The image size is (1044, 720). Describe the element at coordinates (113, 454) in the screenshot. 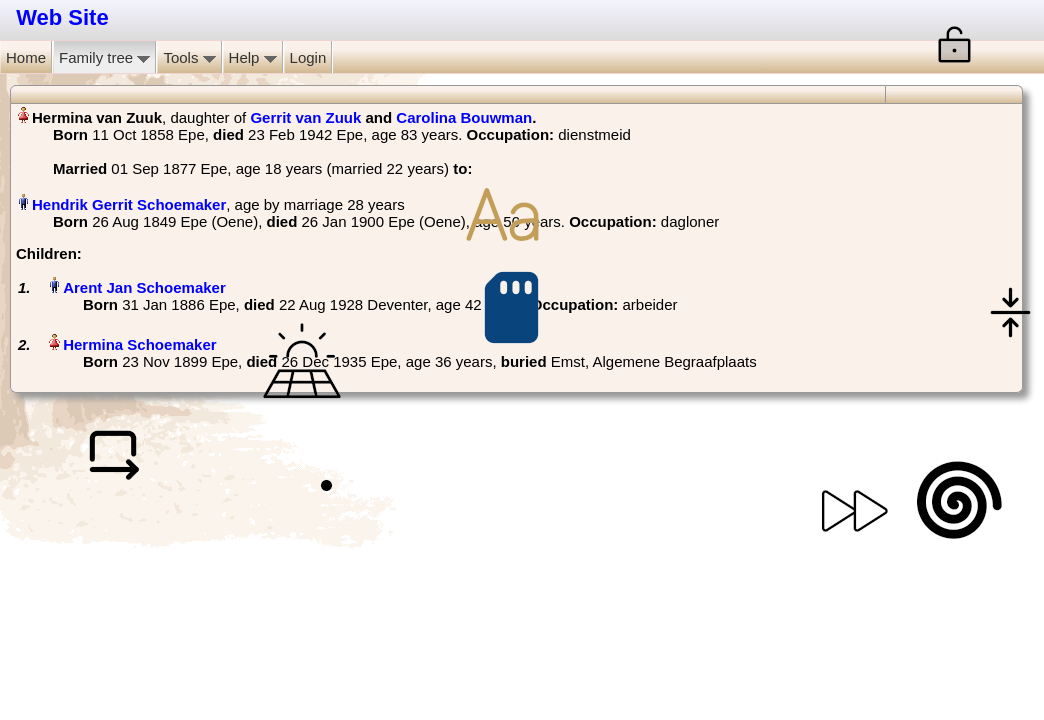

I see `auto-fit content to the right edge` at that location.